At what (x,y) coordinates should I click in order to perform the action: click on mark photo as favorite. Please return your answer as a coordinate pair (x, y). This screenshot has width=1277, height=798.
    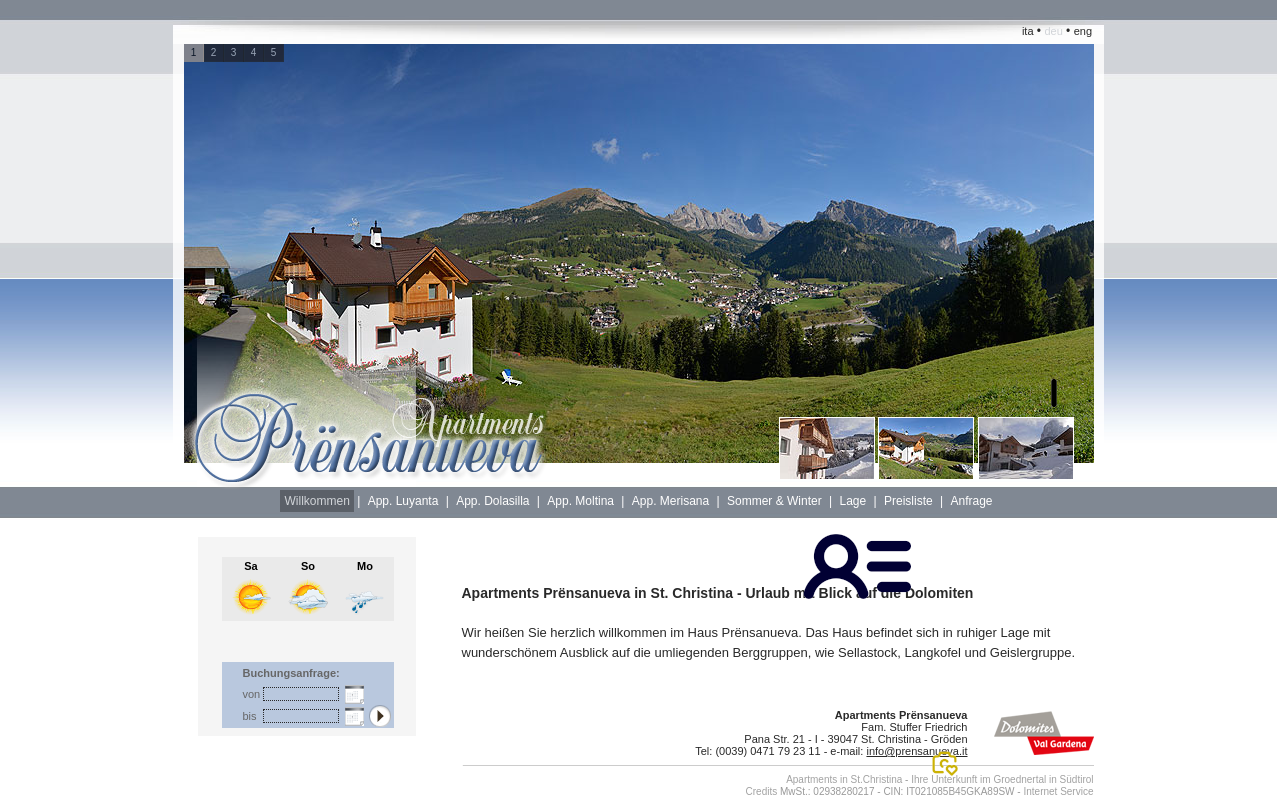
    Looking at the image, I should click on (944, 762).